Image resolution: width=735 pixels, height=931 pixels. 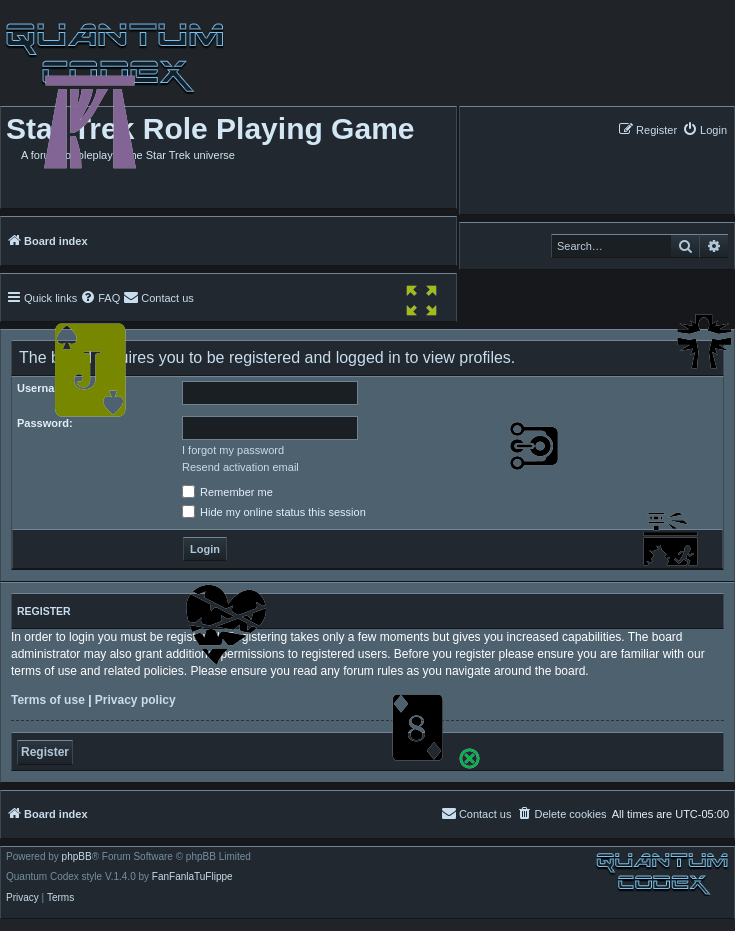 I want to click on jack of spades playing card, so click(x=90, y=370).